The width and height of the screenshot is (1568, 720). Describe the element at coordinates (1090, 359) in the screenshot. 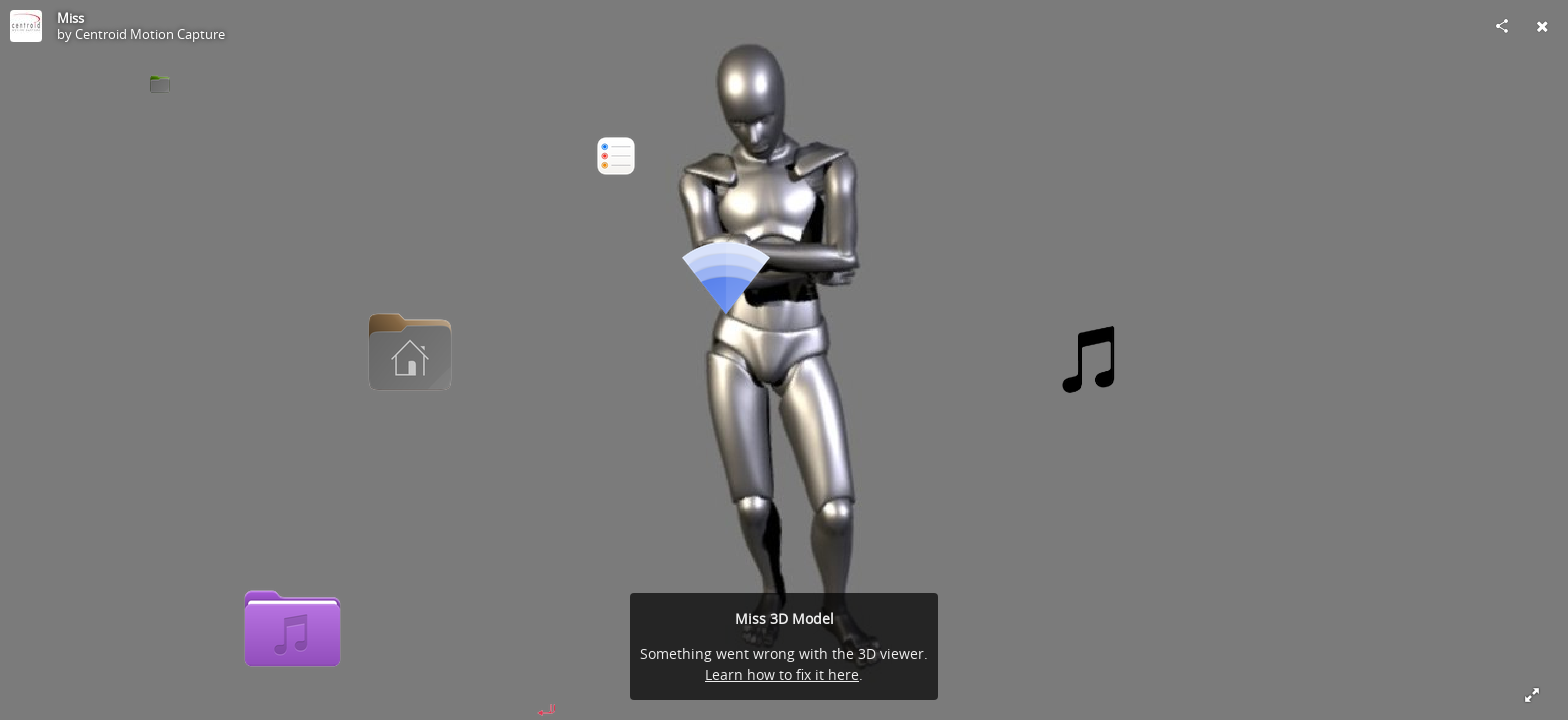

I see `access your music folder in the sidebar` at that location.